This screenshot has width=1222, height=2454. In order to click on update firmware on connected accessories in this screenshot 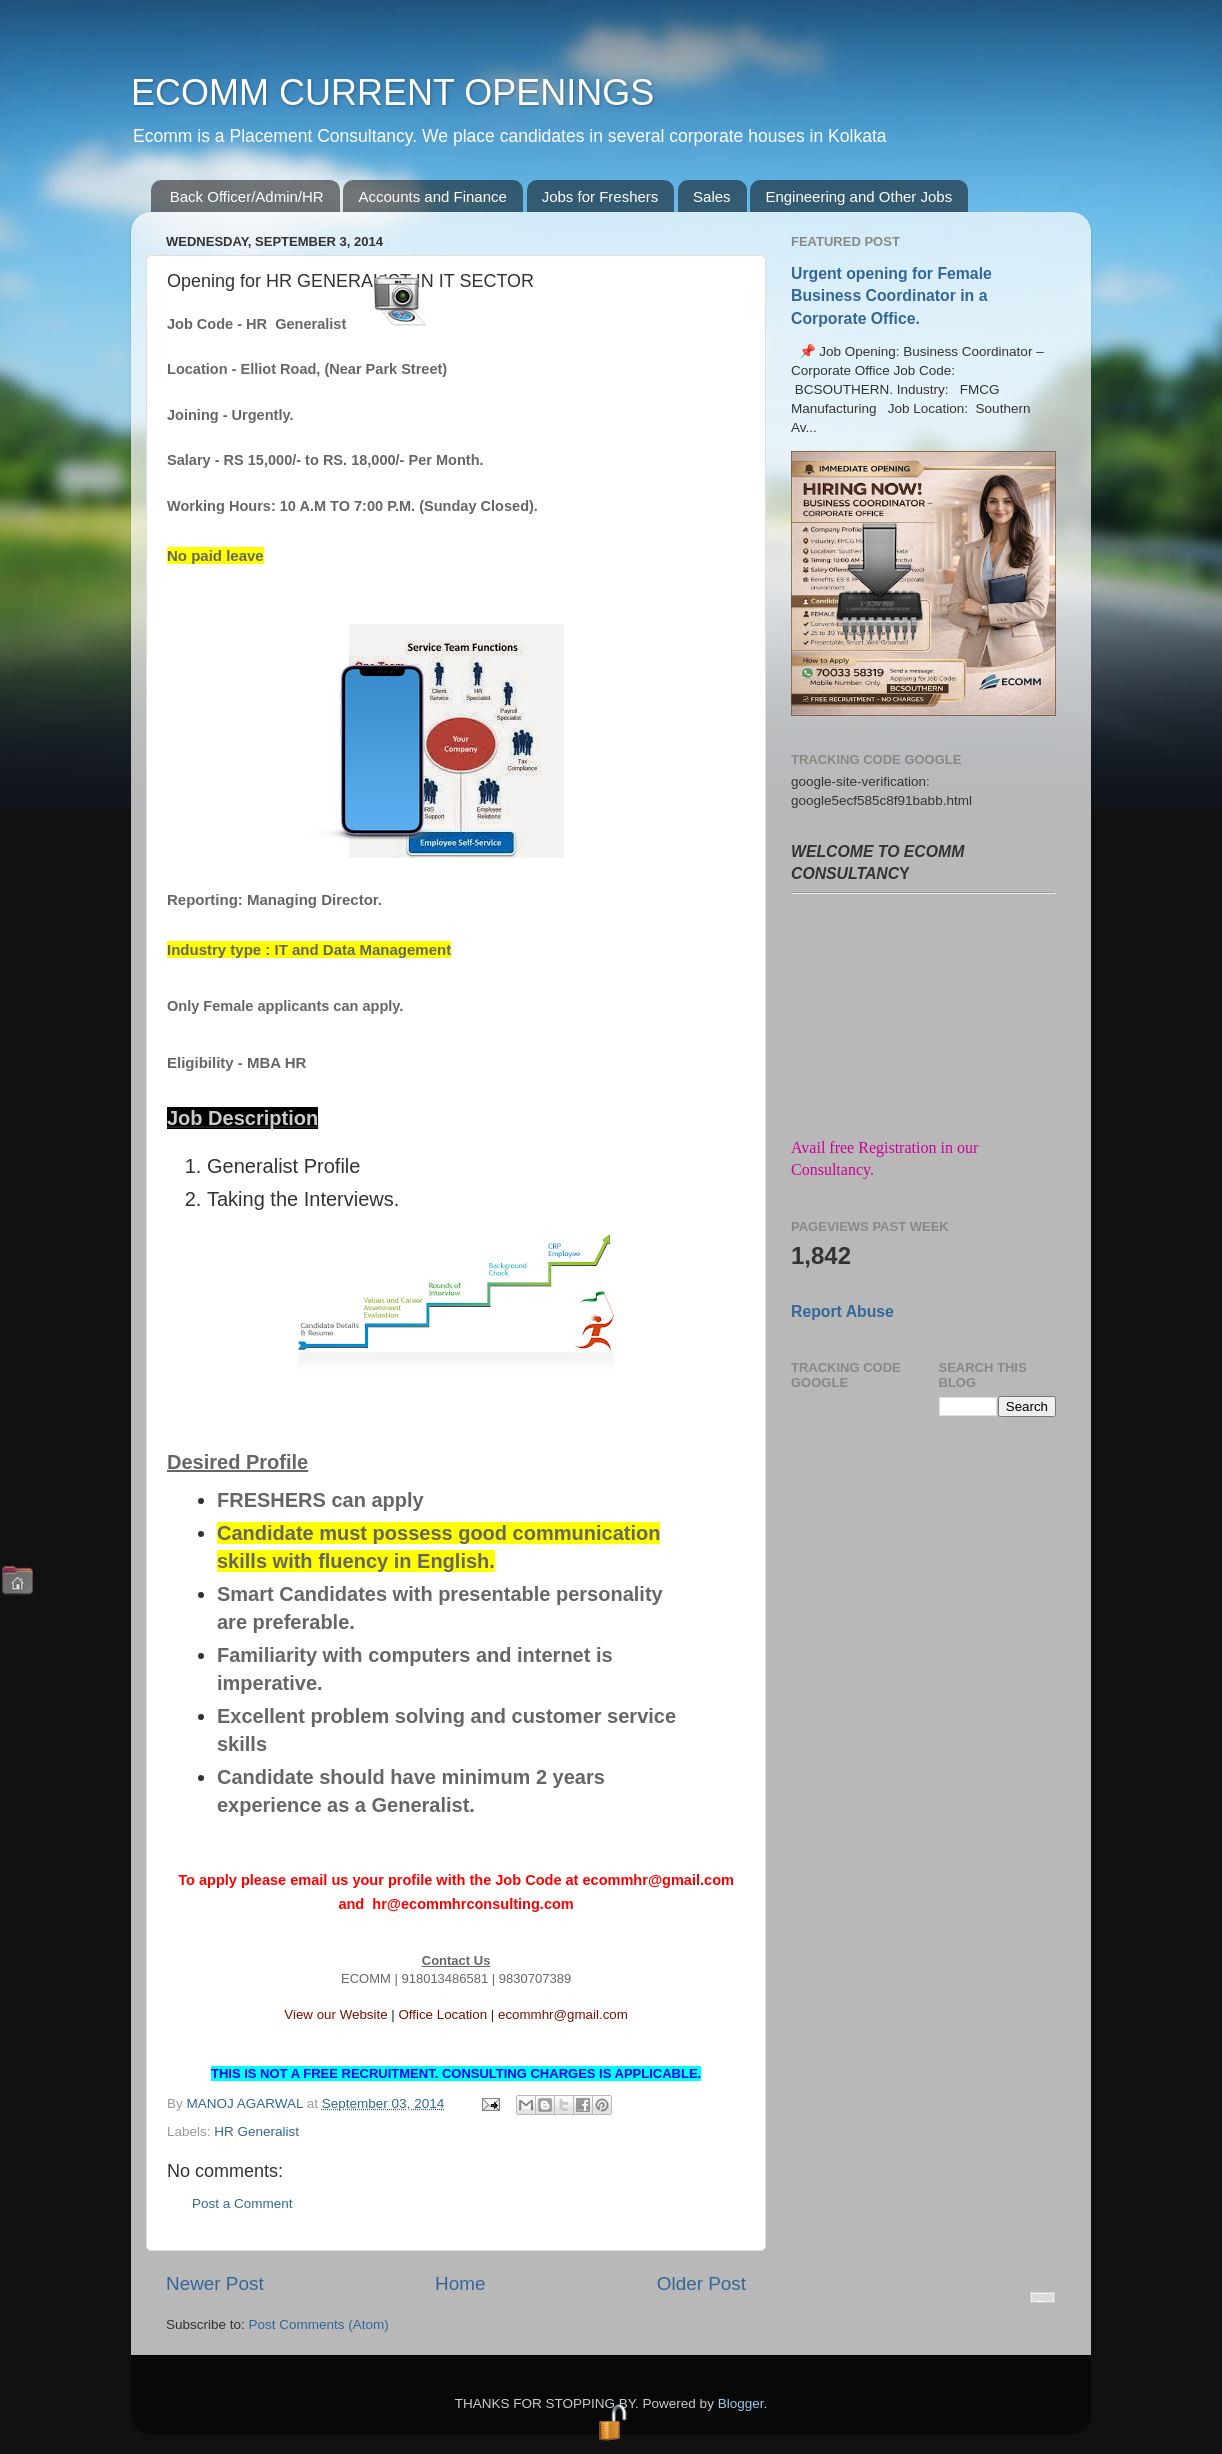, I will do `click(879, 582)`.